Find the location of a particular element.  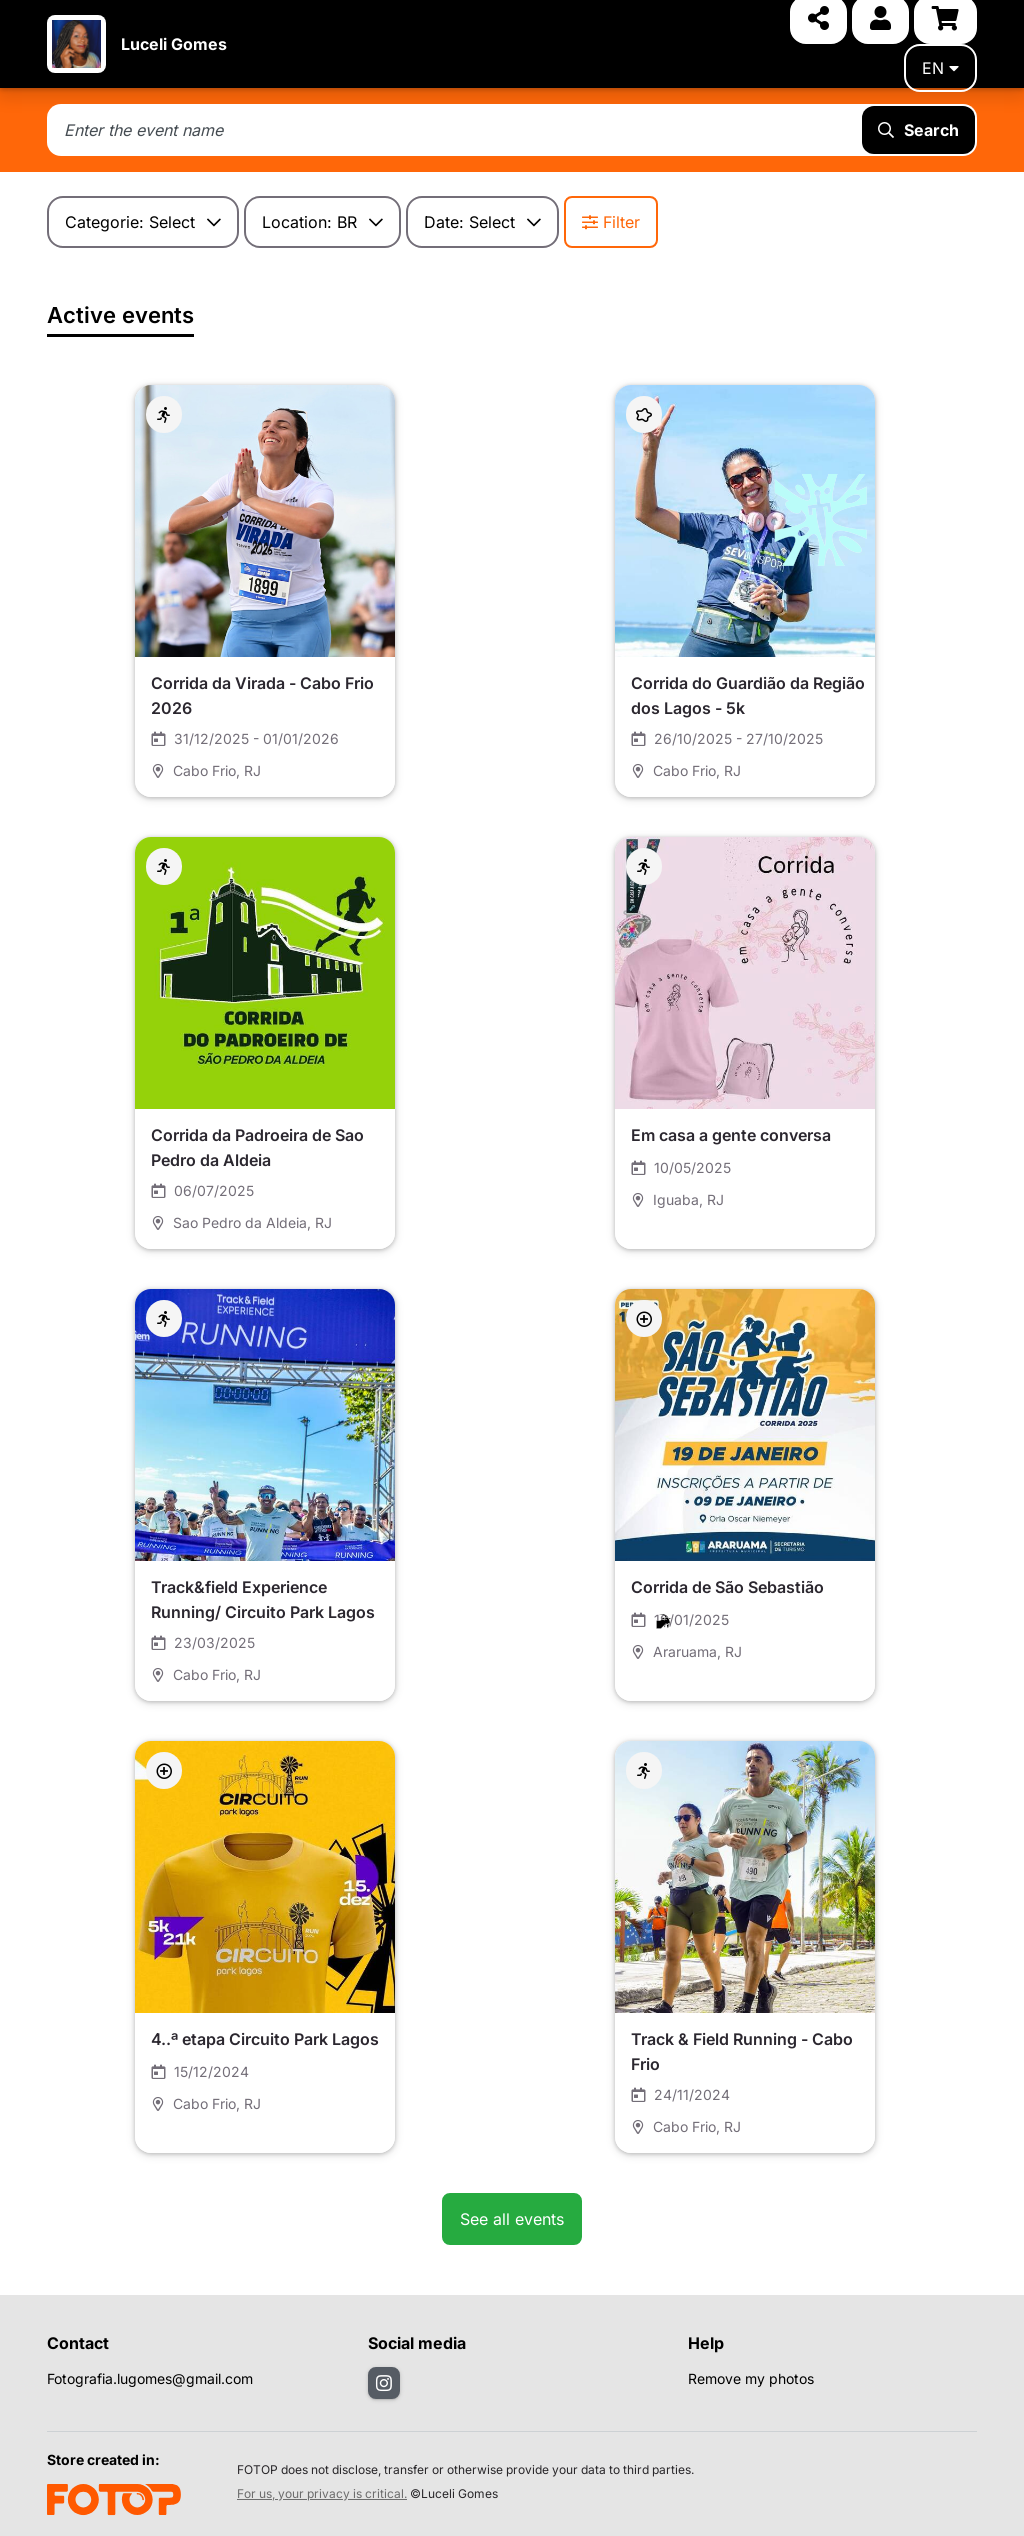

represents Capricorn zodiac sign is located at coordinates (664, 1621).